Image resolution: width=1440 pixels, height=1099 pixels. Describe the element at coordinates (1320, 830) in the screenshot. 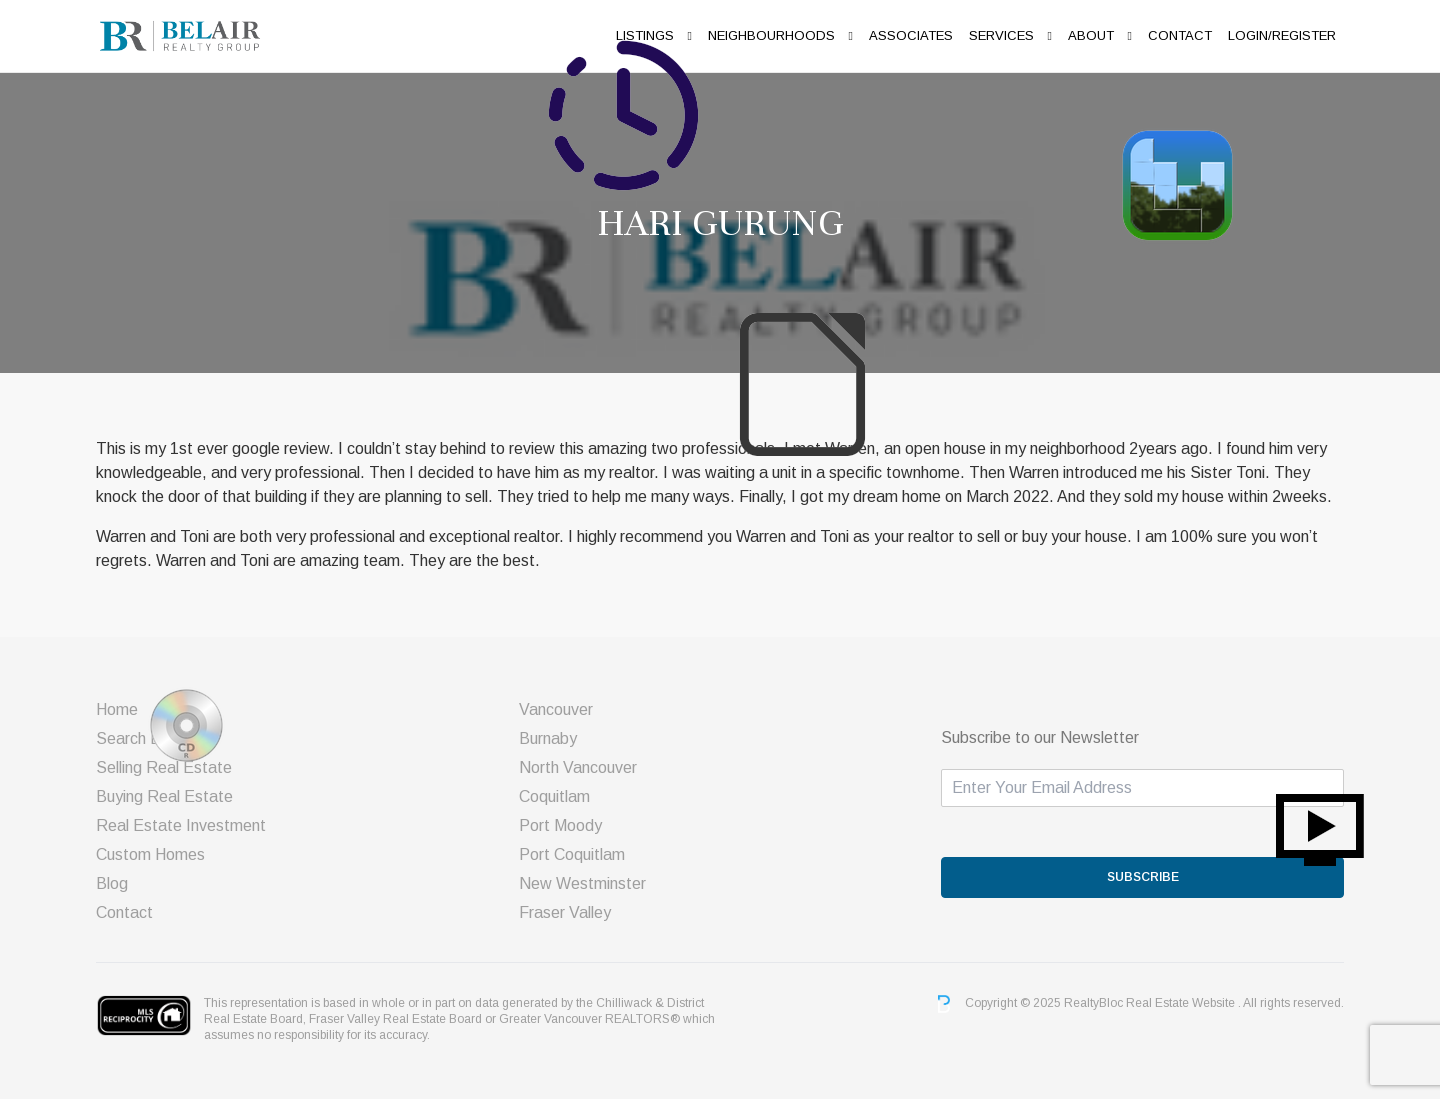

I see `play on-demand video content` at that location.